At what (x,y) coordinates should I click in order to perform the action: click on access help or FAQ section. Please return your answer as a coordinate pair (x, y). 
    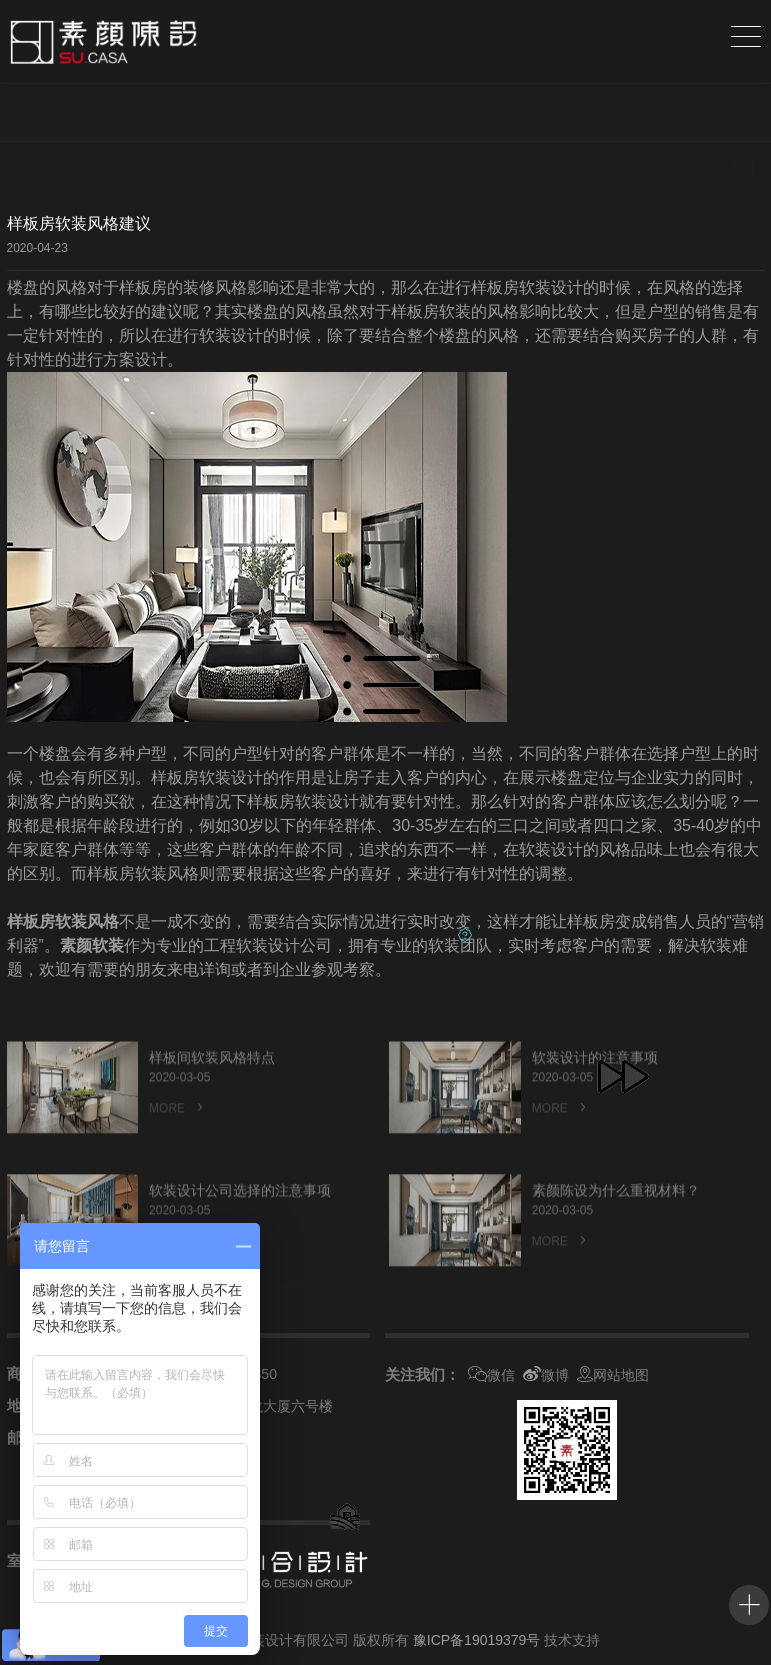
    Looking at the image, I should click on (465, 935).